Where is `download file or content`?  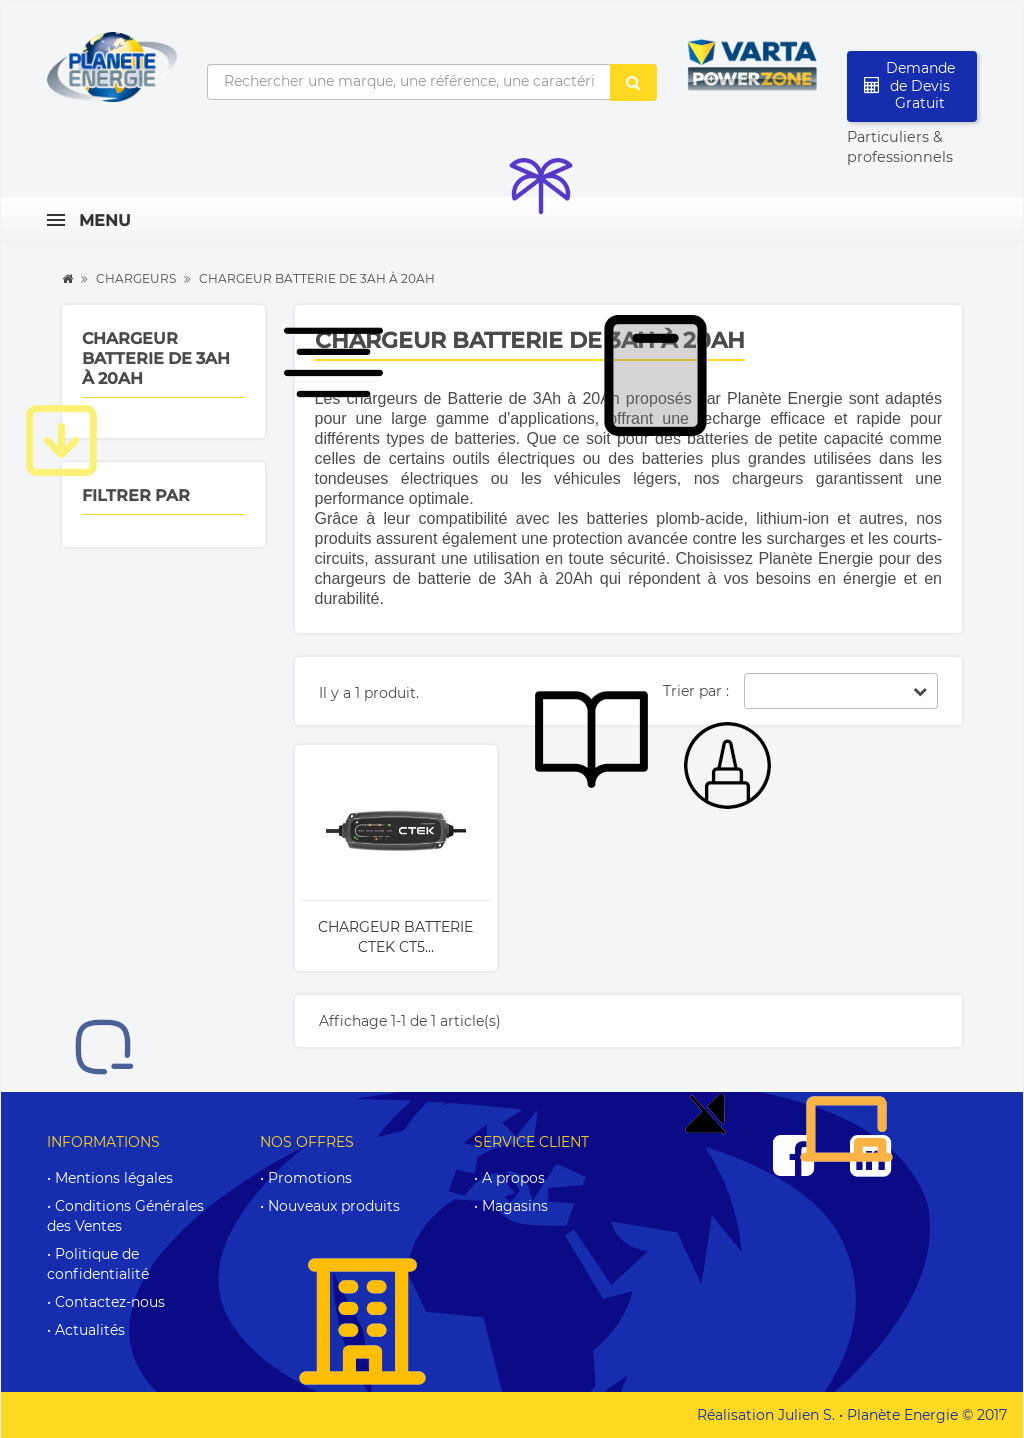 download file or content is located at coordinates (61, 440).